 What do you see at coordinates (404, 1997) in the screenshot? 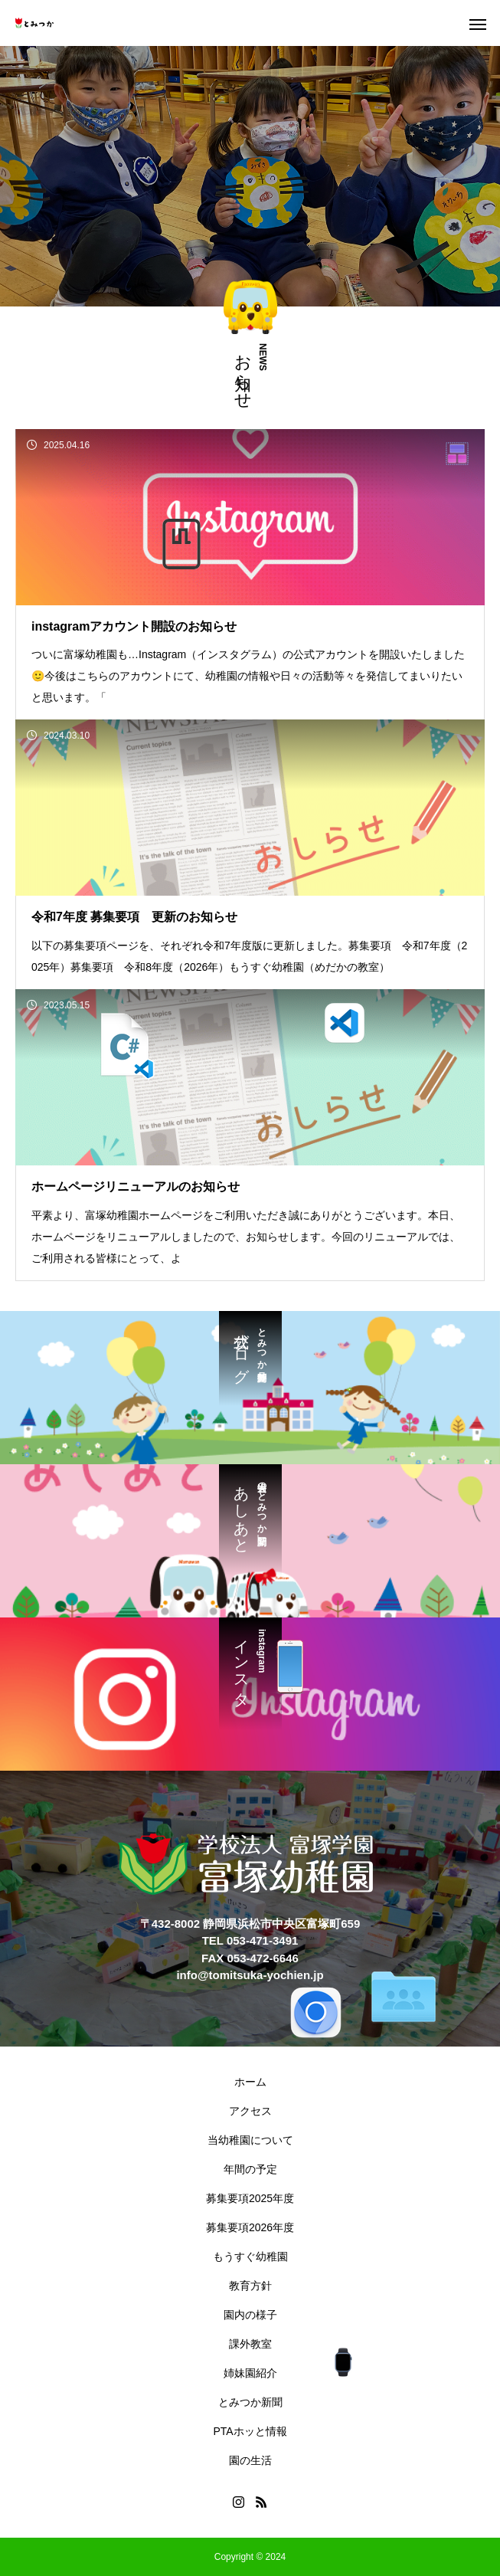
I see `access shared group folder` at bounding box center [404, 1997].